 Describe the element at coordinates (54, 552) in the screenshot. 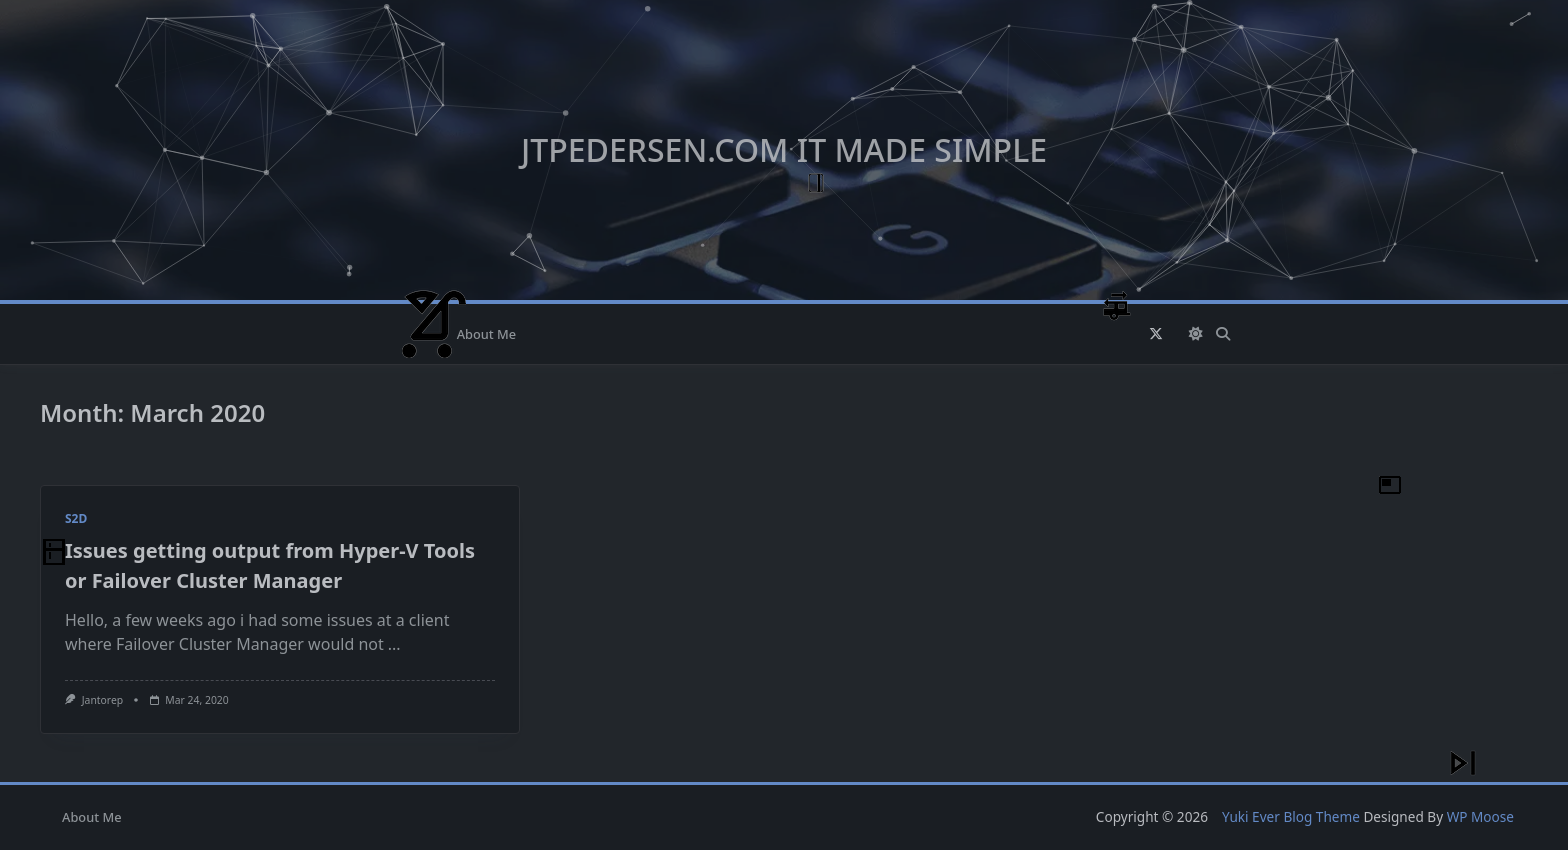

I see `access kitchen or food-related settings` at that location.